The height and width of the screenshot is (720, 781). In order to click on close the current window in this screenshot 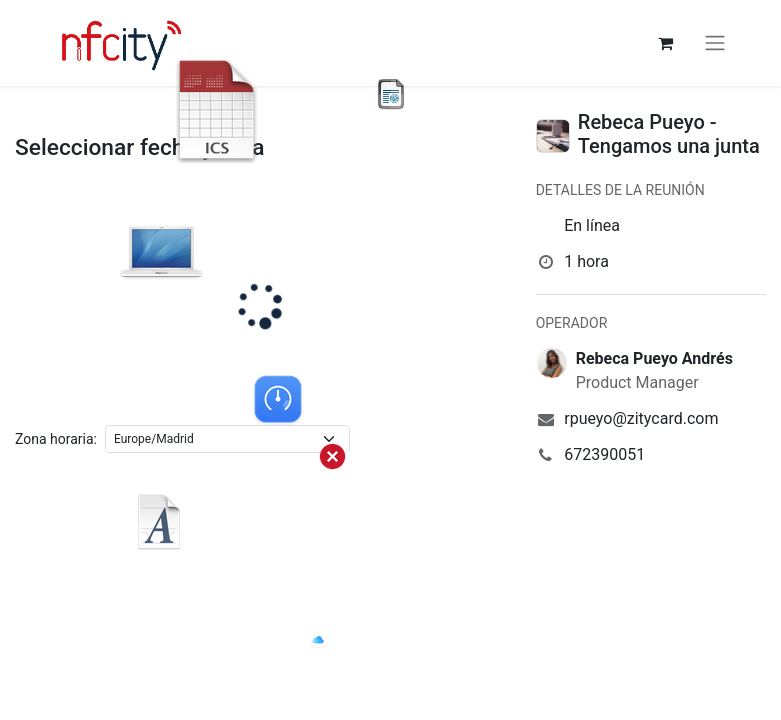, I will do `click(332, 456)`.